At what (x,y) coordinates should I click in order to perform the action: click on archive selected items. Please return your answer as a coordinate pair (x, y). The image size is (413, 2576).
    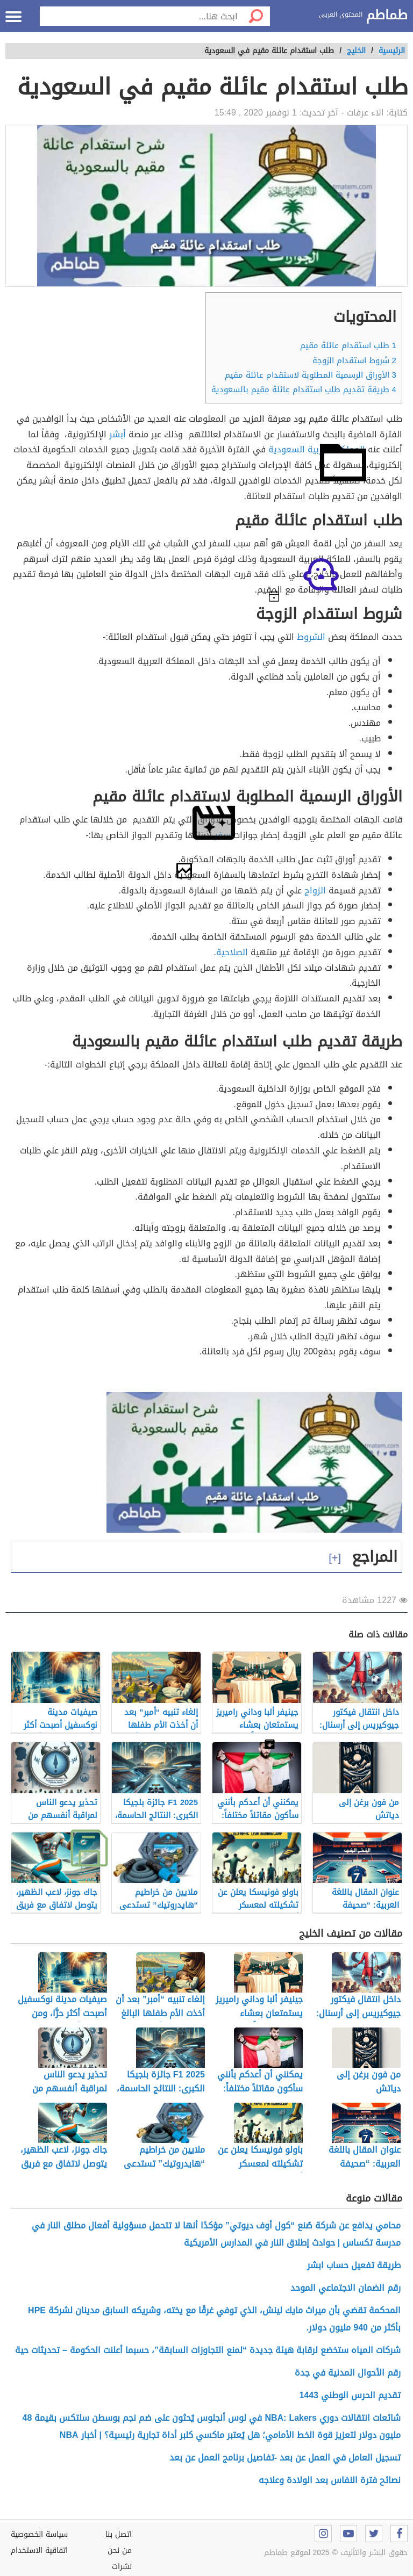
    Looking at the image, I should click on (269, 1744).